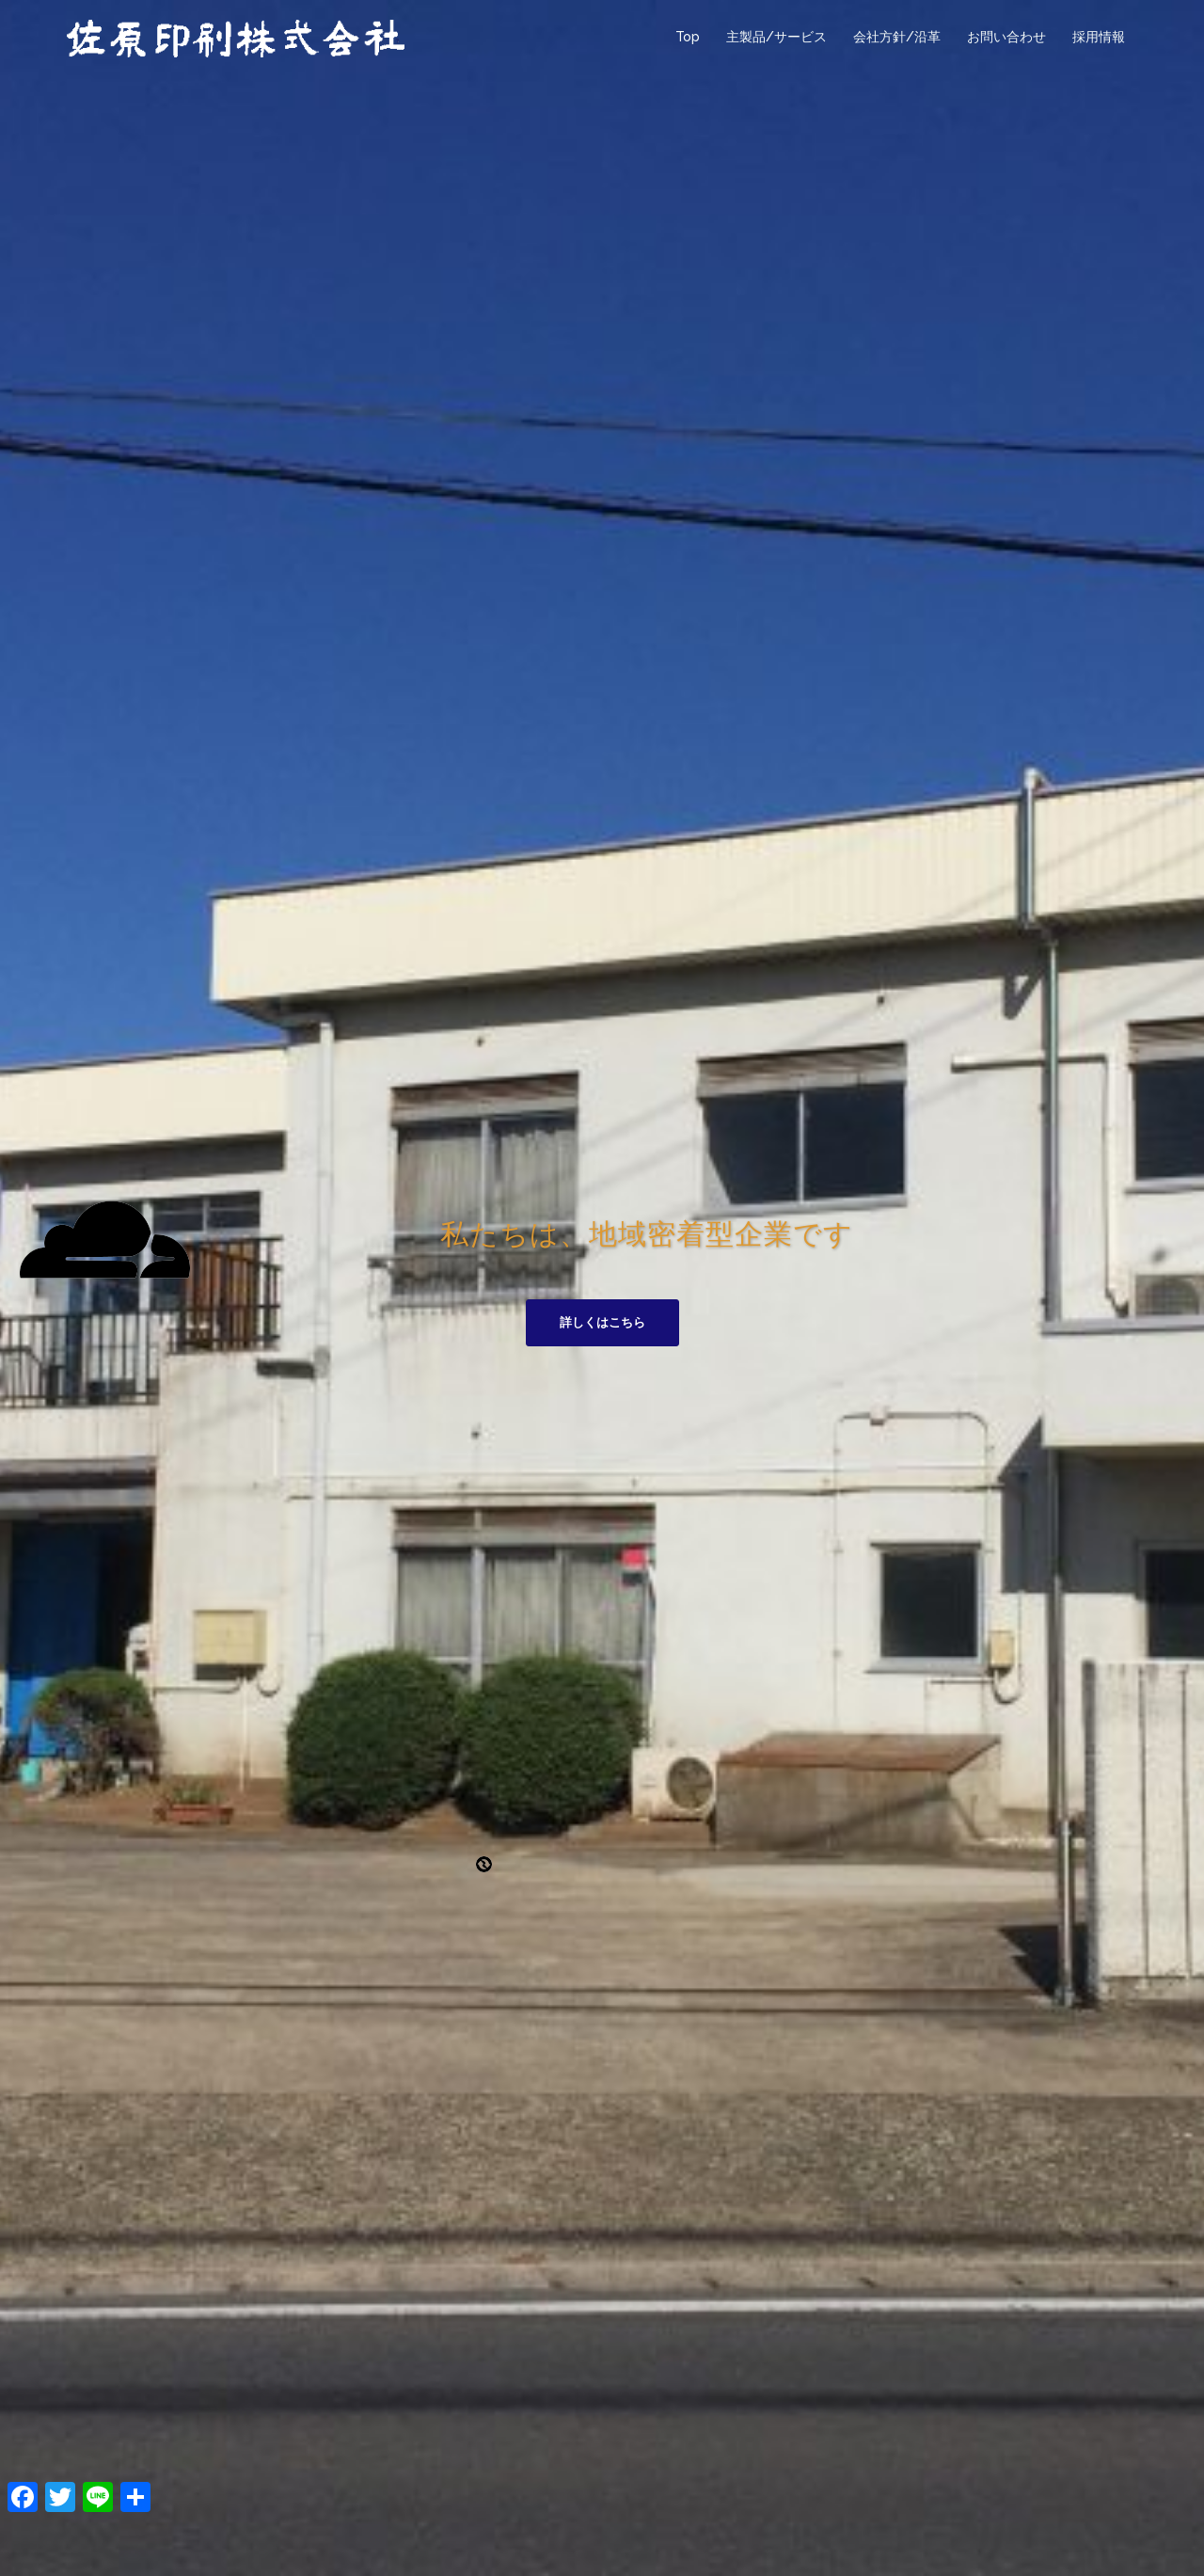 This screenshot has width=1204, height=2576. What do you see at coordinates (104, 1239) in the screenshot?
I see `cloudflare logo` at bounding box center [104, 1239].